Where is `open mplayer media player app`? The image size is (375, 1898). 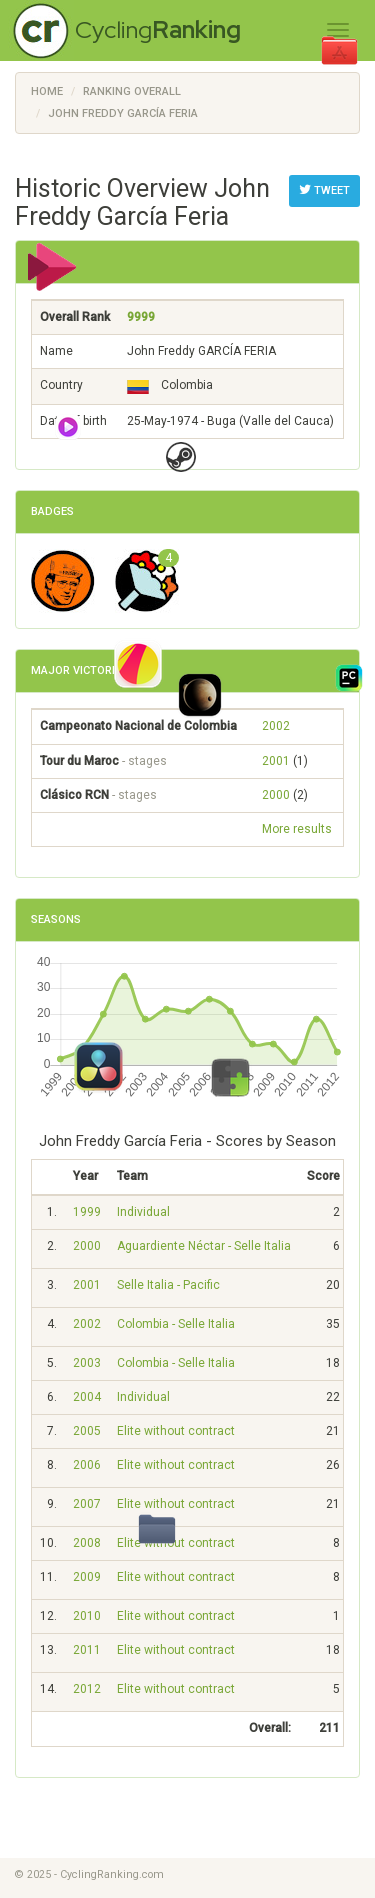 open mplayer media player app is located at coordinates (68, 427).